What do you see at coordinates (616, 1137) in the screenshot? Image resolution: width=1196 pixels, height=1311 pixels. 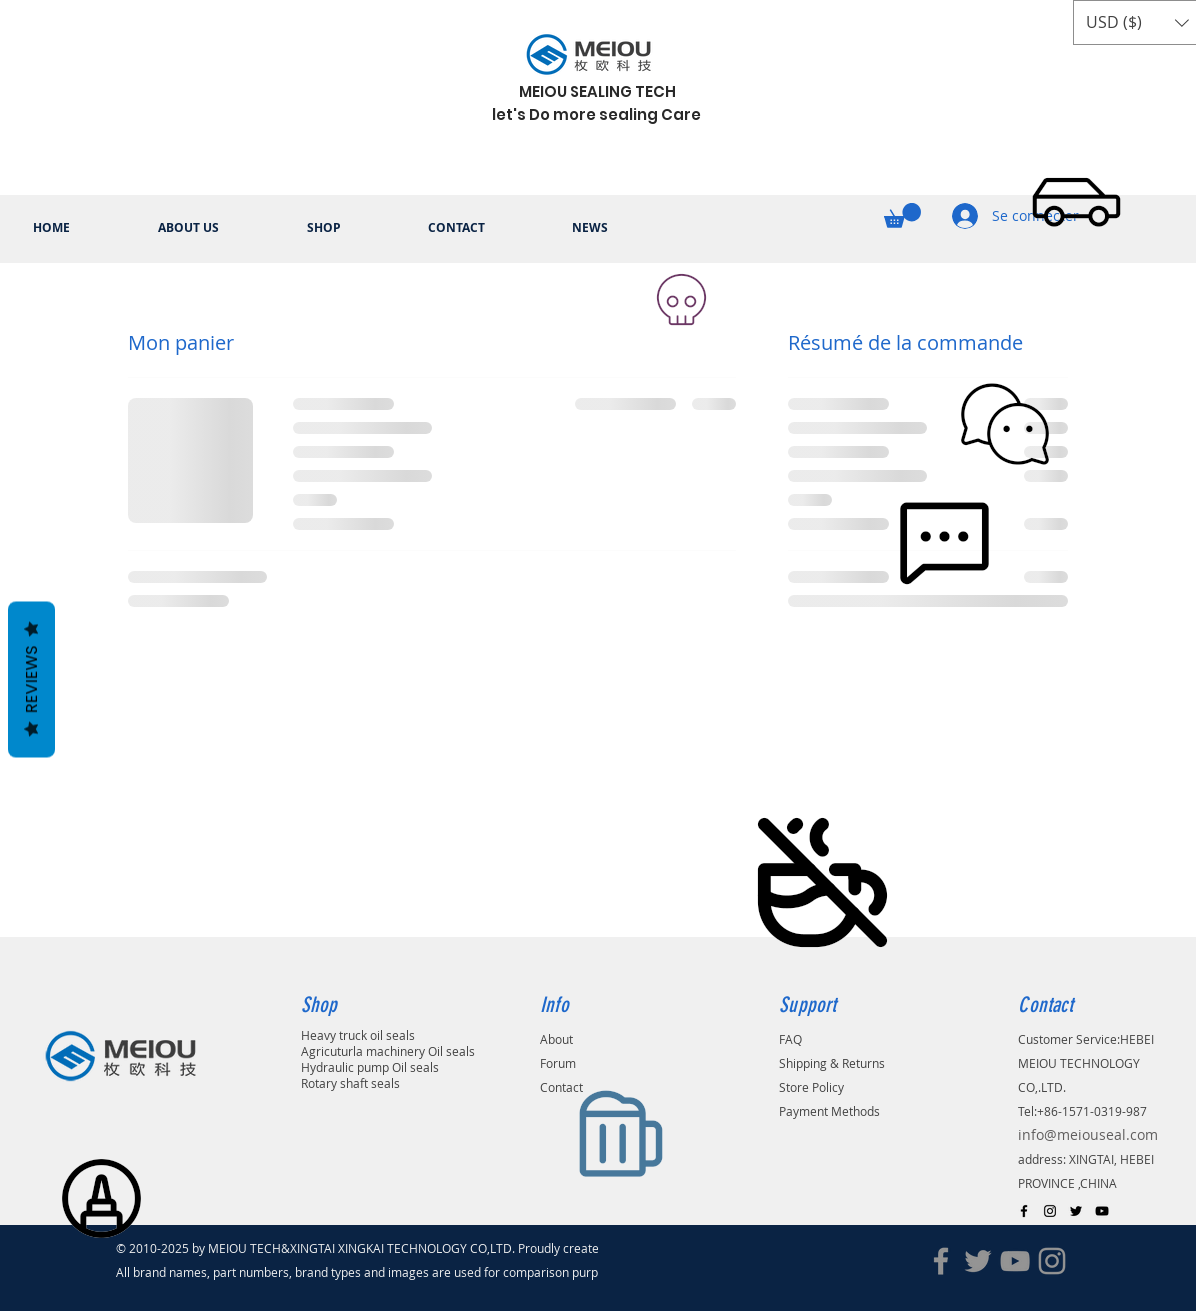 I see `browse nearby bars or breweries` at bounding box center [616, 1137].